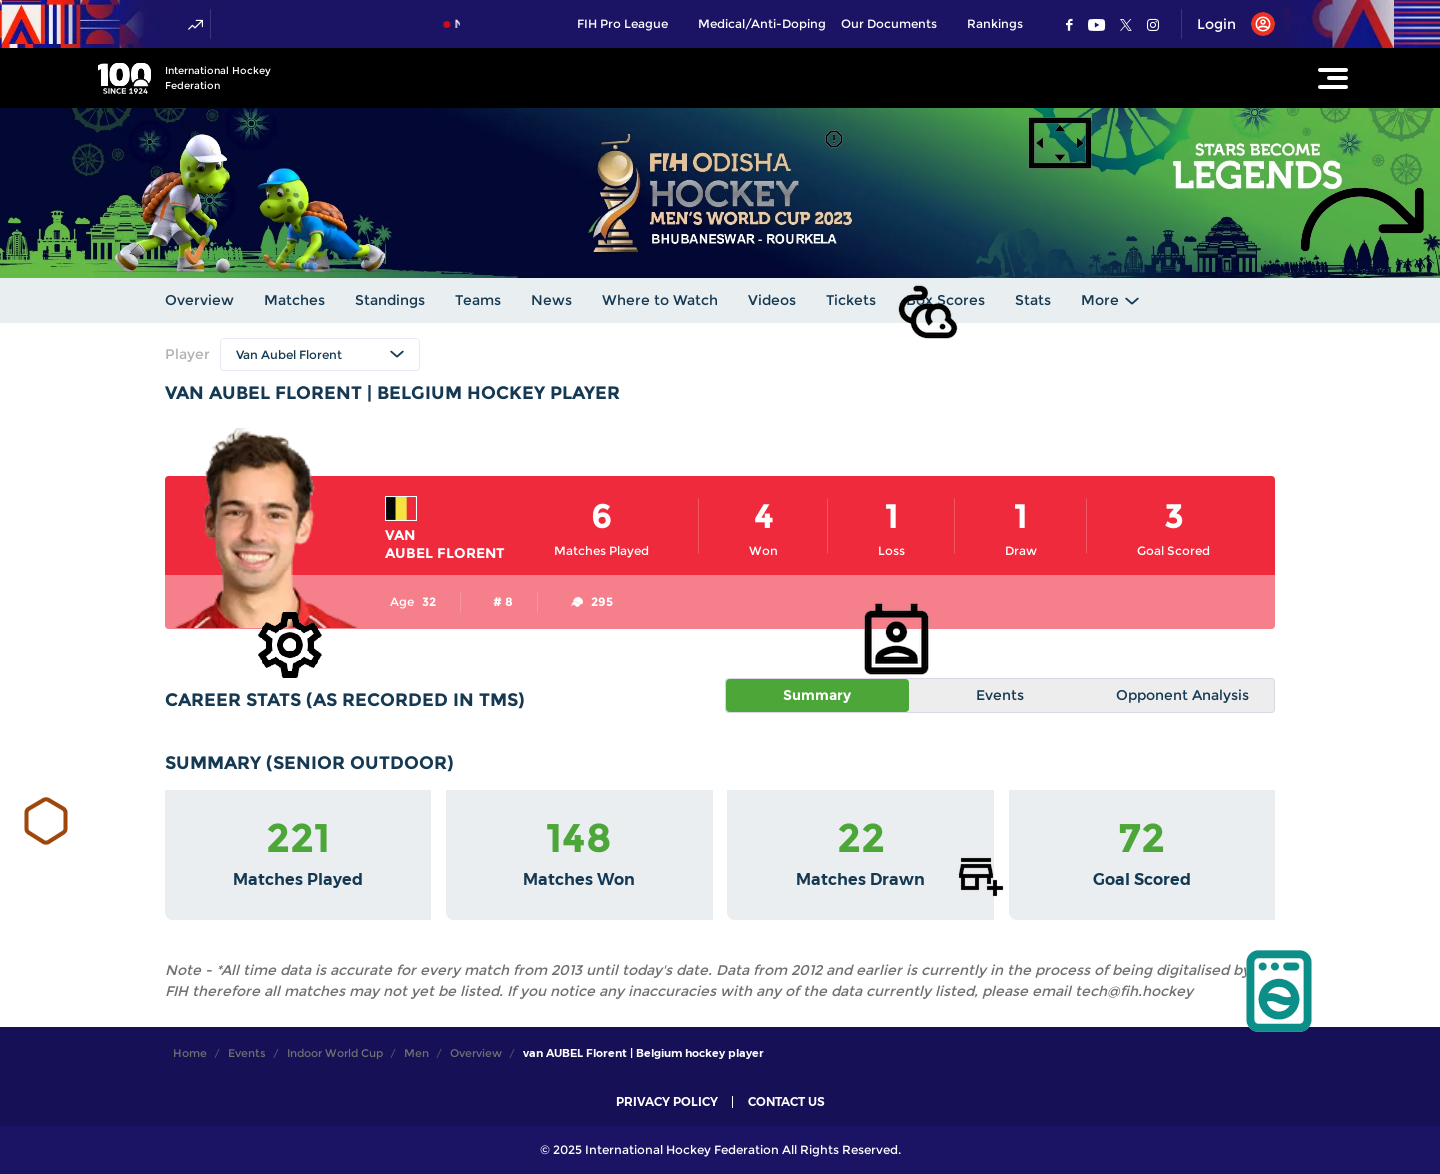 This screenshot has height=1174, width=1440. I want to click on adjust display overscan or screen boundaries, so click(1060, 143).